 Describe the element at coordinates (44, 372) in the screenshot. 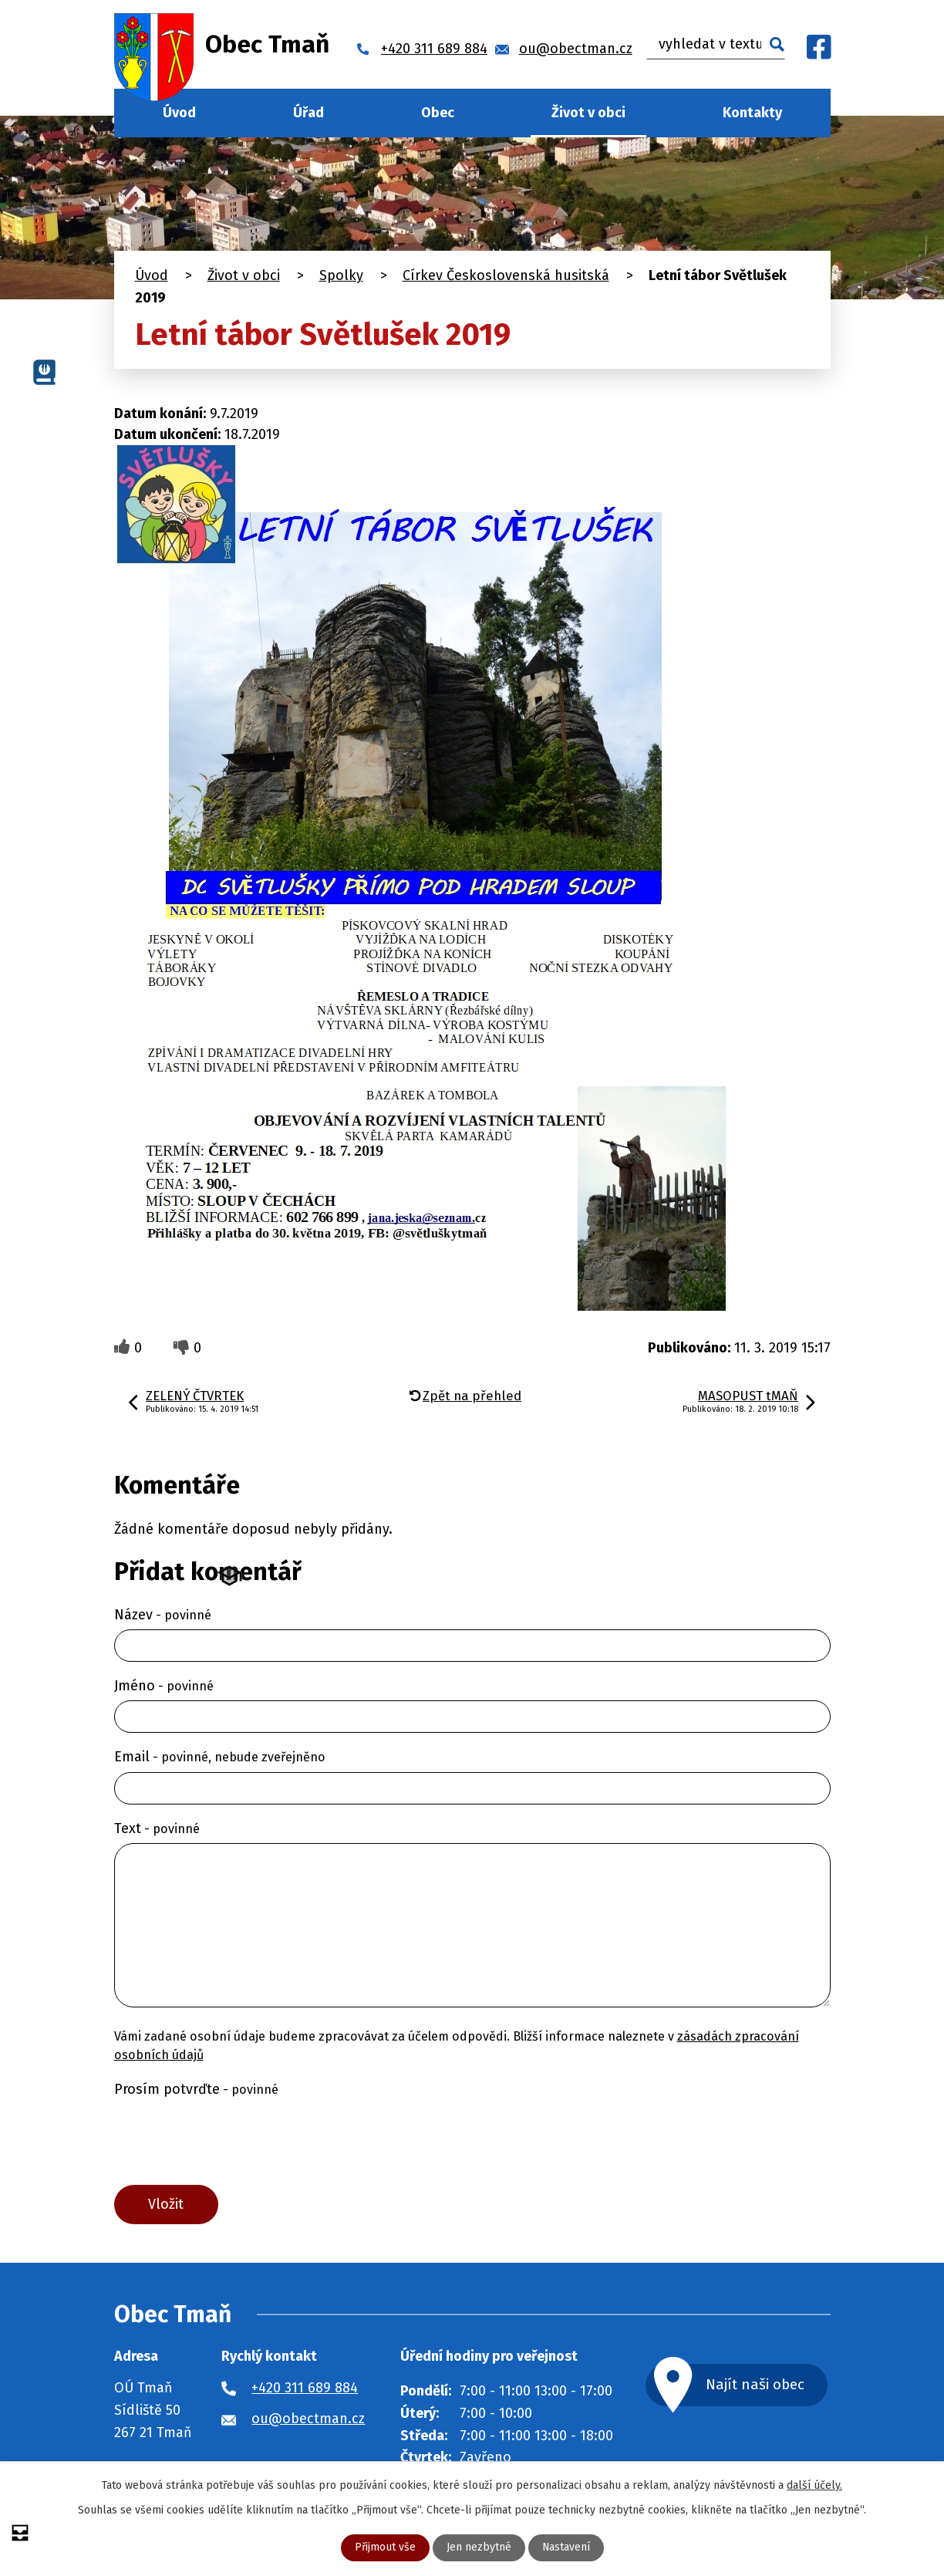

I see `access the journal of the whills or star wars lore reference` at that location.